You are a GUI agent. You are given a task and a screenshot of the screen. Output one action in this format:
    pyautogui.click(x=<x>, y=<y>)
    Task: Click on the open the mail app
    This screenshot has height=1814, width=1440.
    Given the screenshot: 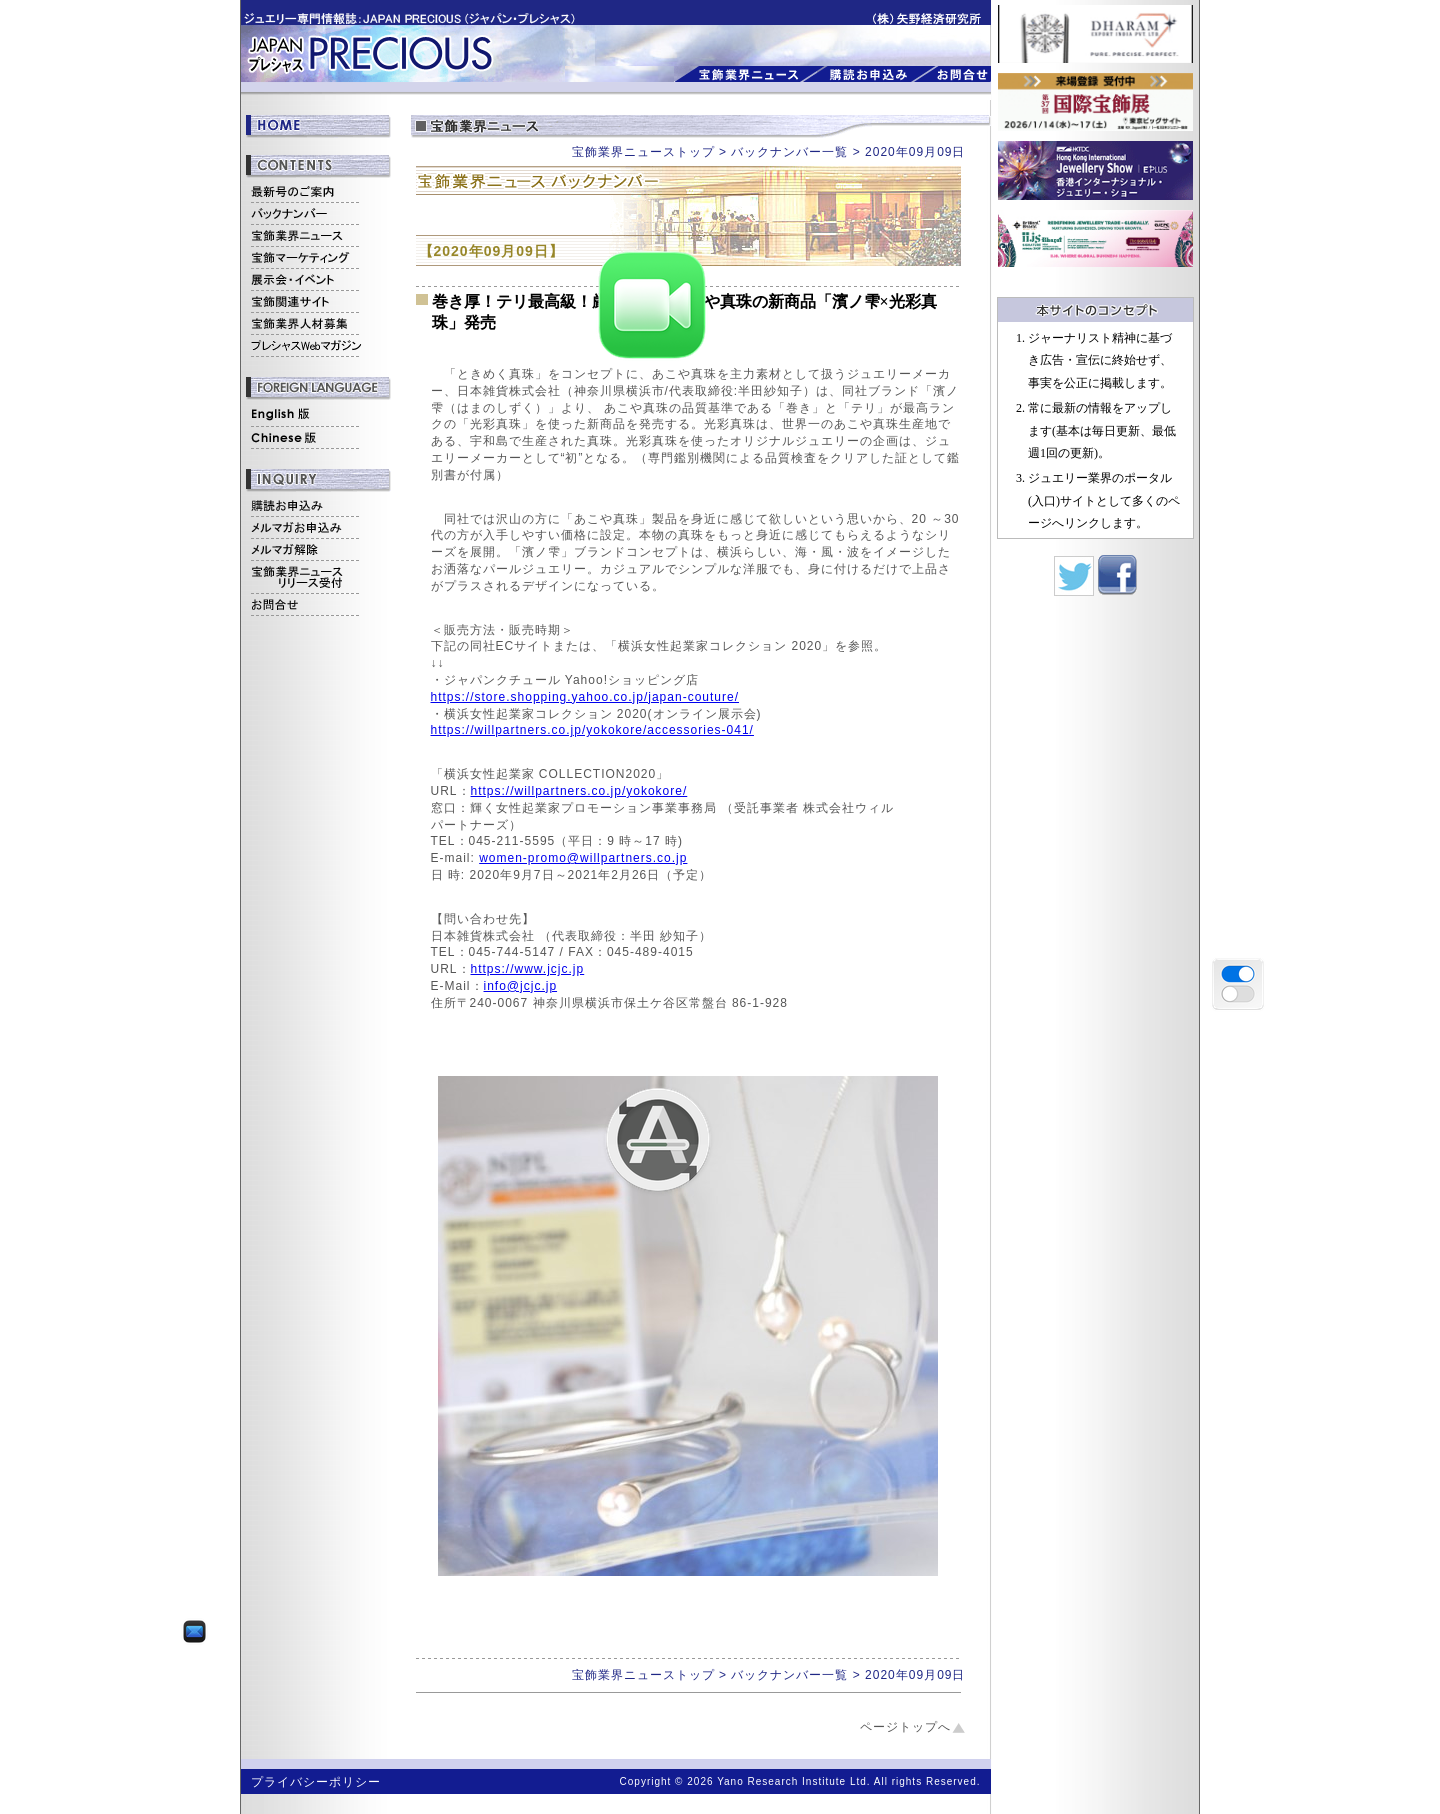 What is the action you would take?
    pyautogui.click(x=194, y=1631)
    